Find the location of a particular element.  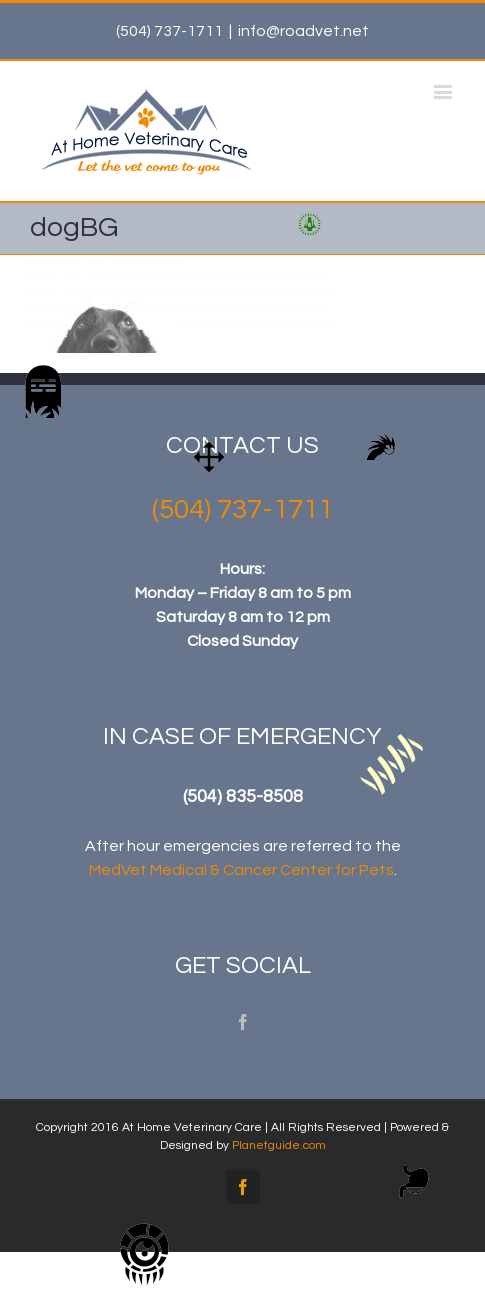

indicates a hazardous or dangerous terrain area is located at coordinates (309, 224).